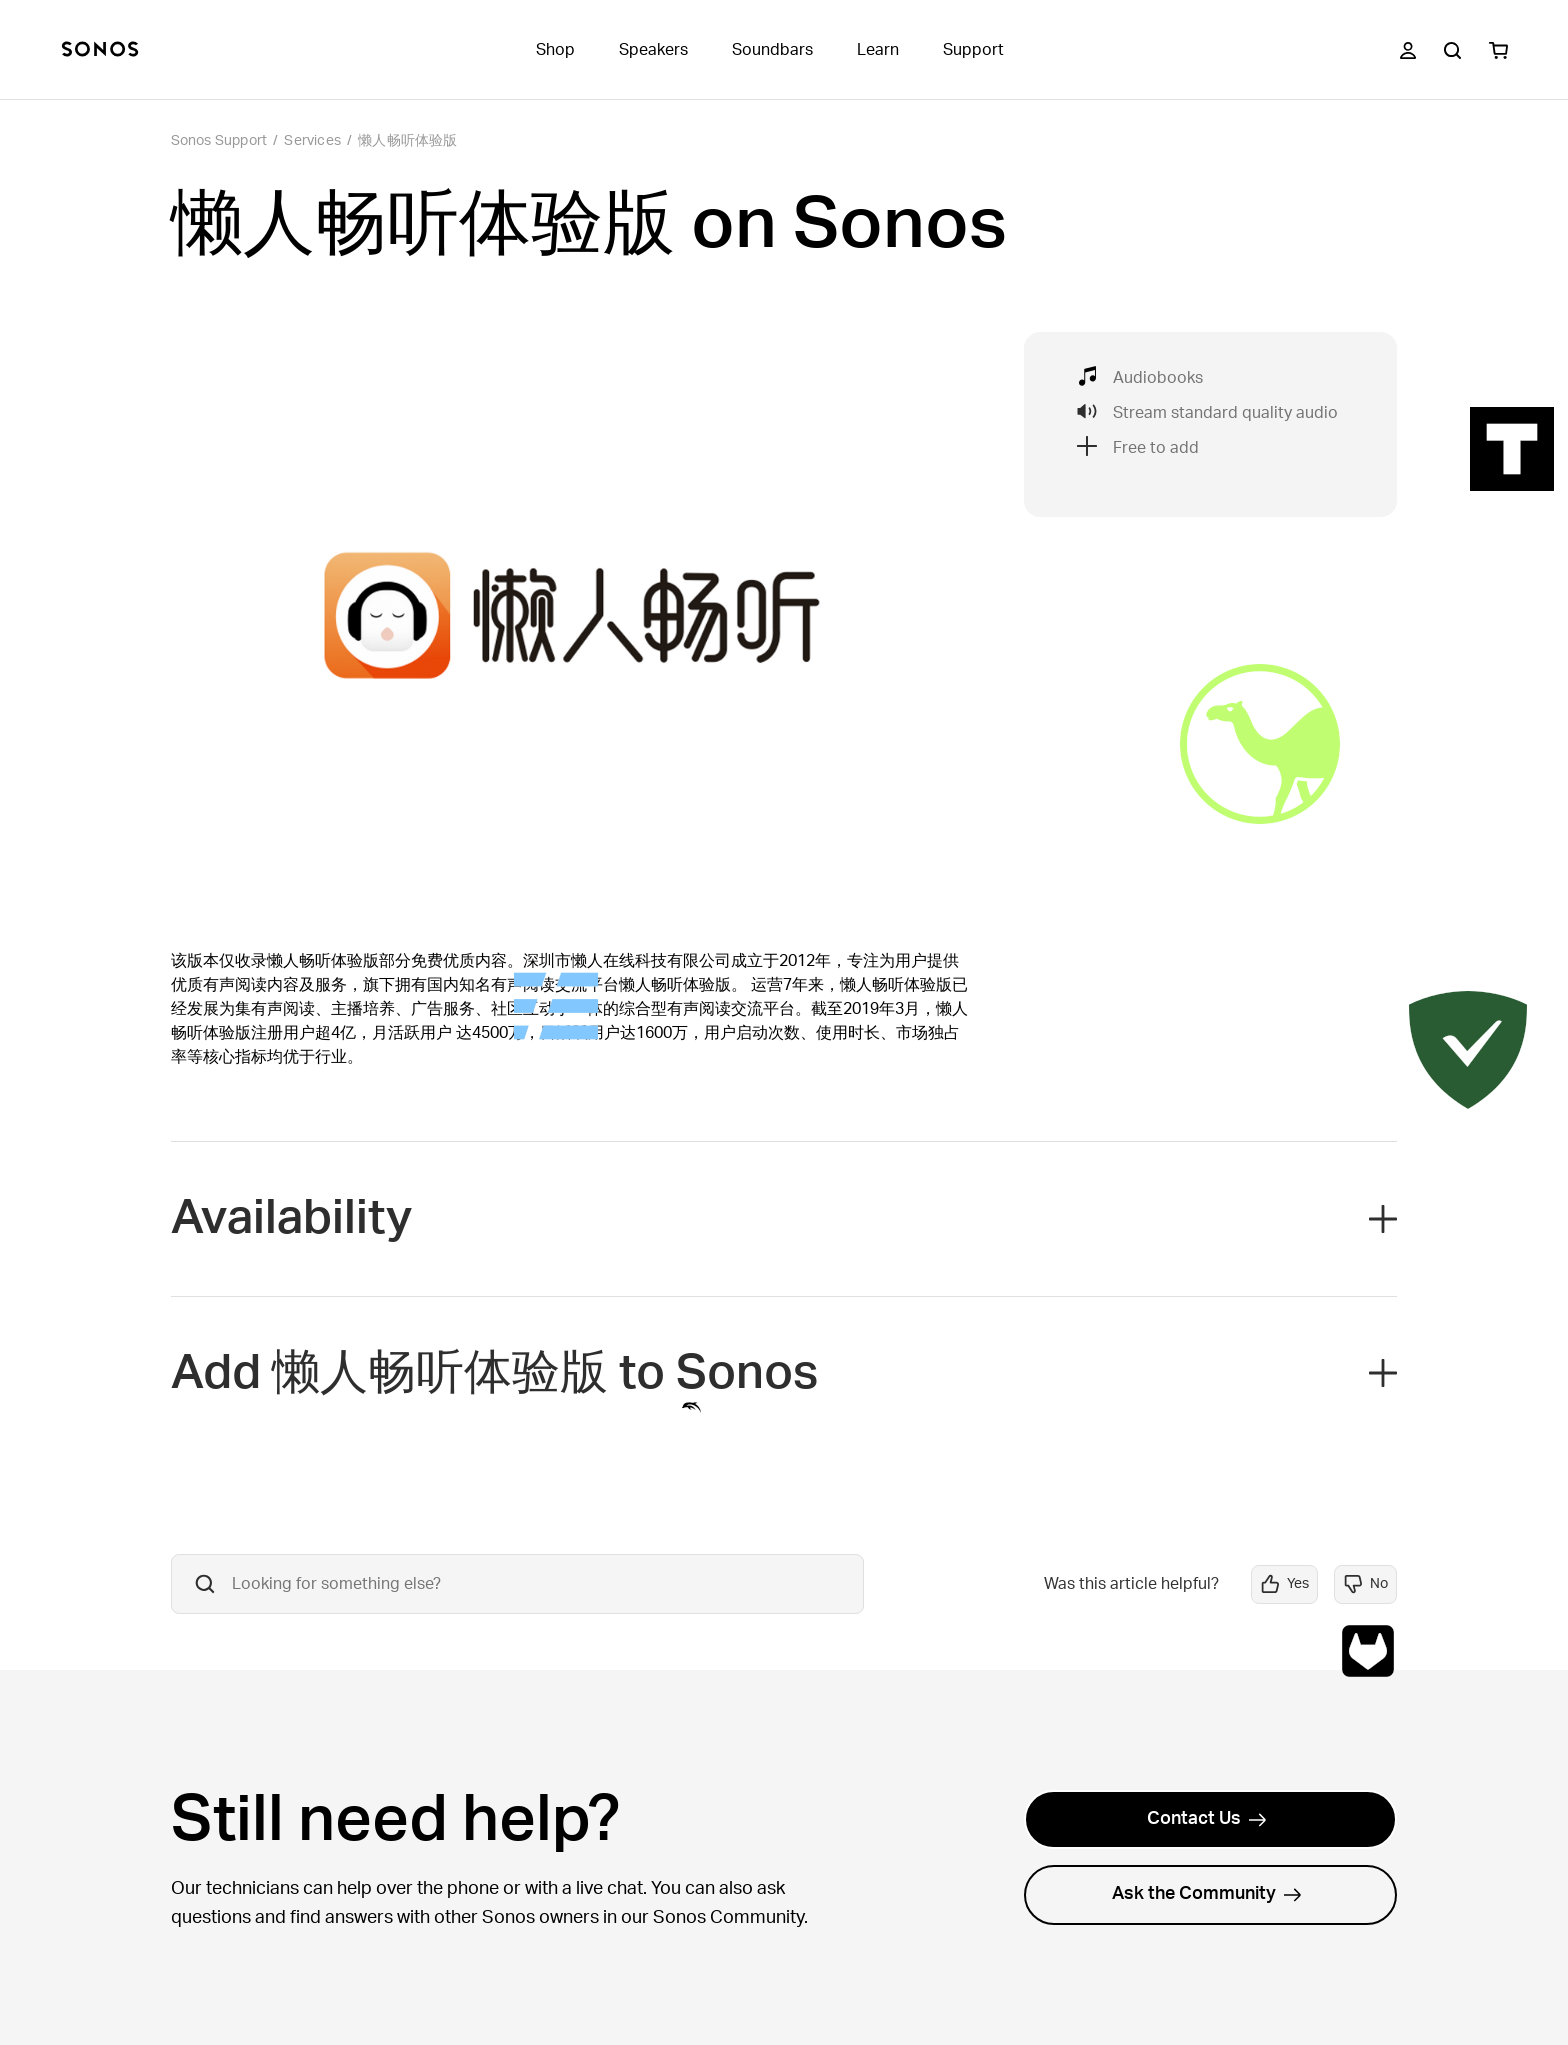 This screenshot has height=2045, width=1568. I want to click on open GitLab, so click(1368, 1651).